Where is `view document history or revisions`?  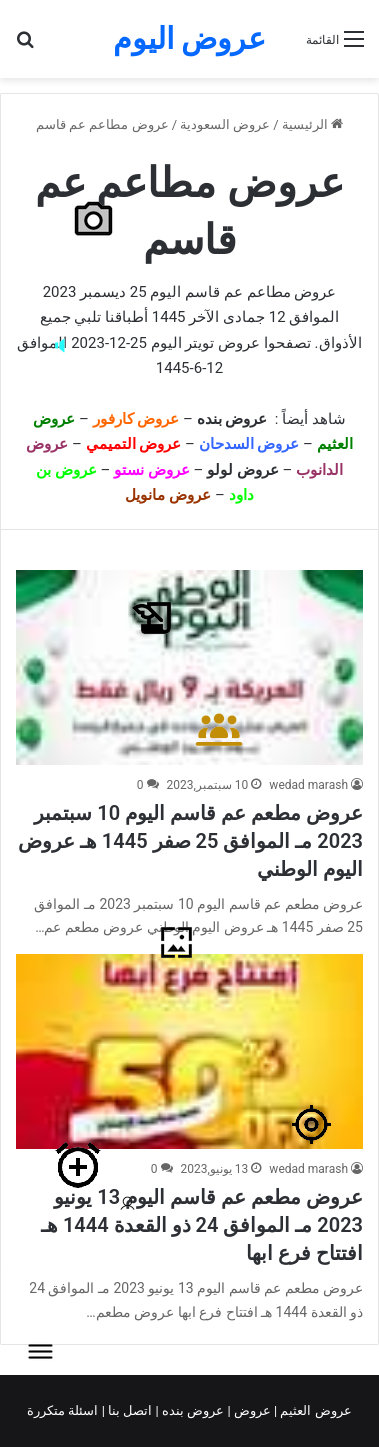
view document history or revisions is located at coordinates (153, 618).